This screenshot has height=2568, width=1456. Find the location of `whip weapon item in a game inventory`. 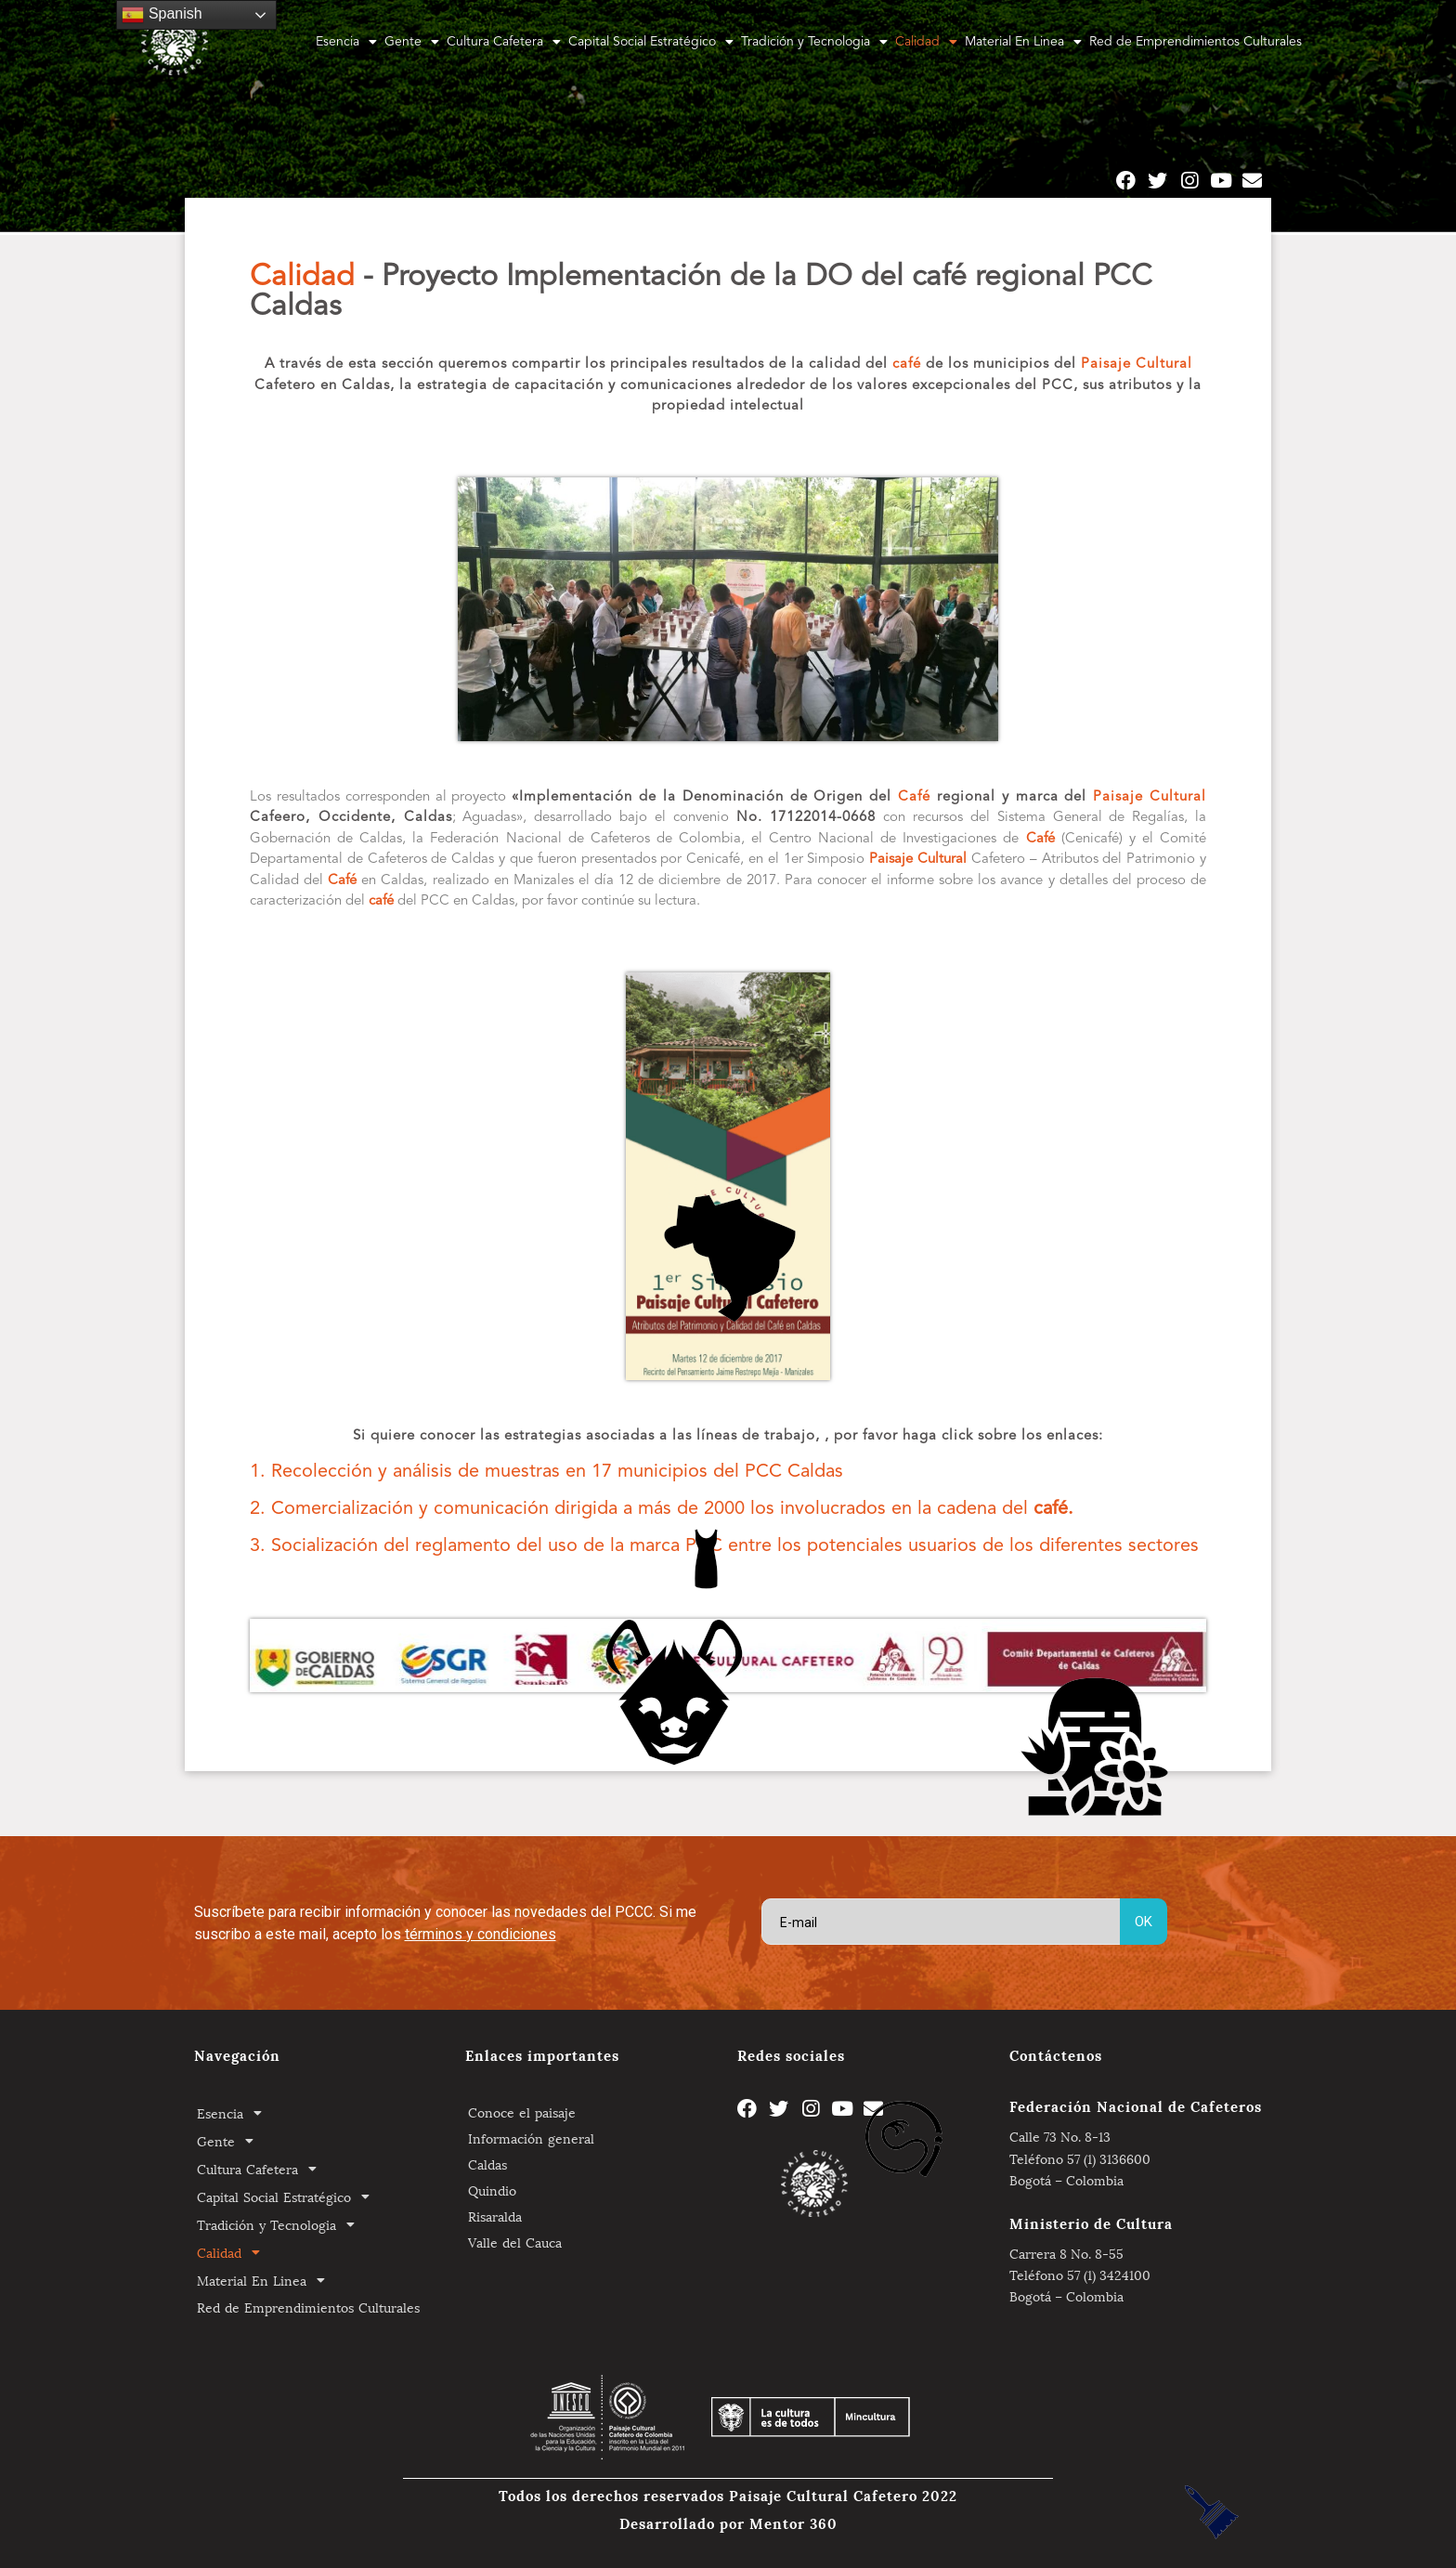

whip weapon item in a game inventory is located at coordinates (904, 2138).